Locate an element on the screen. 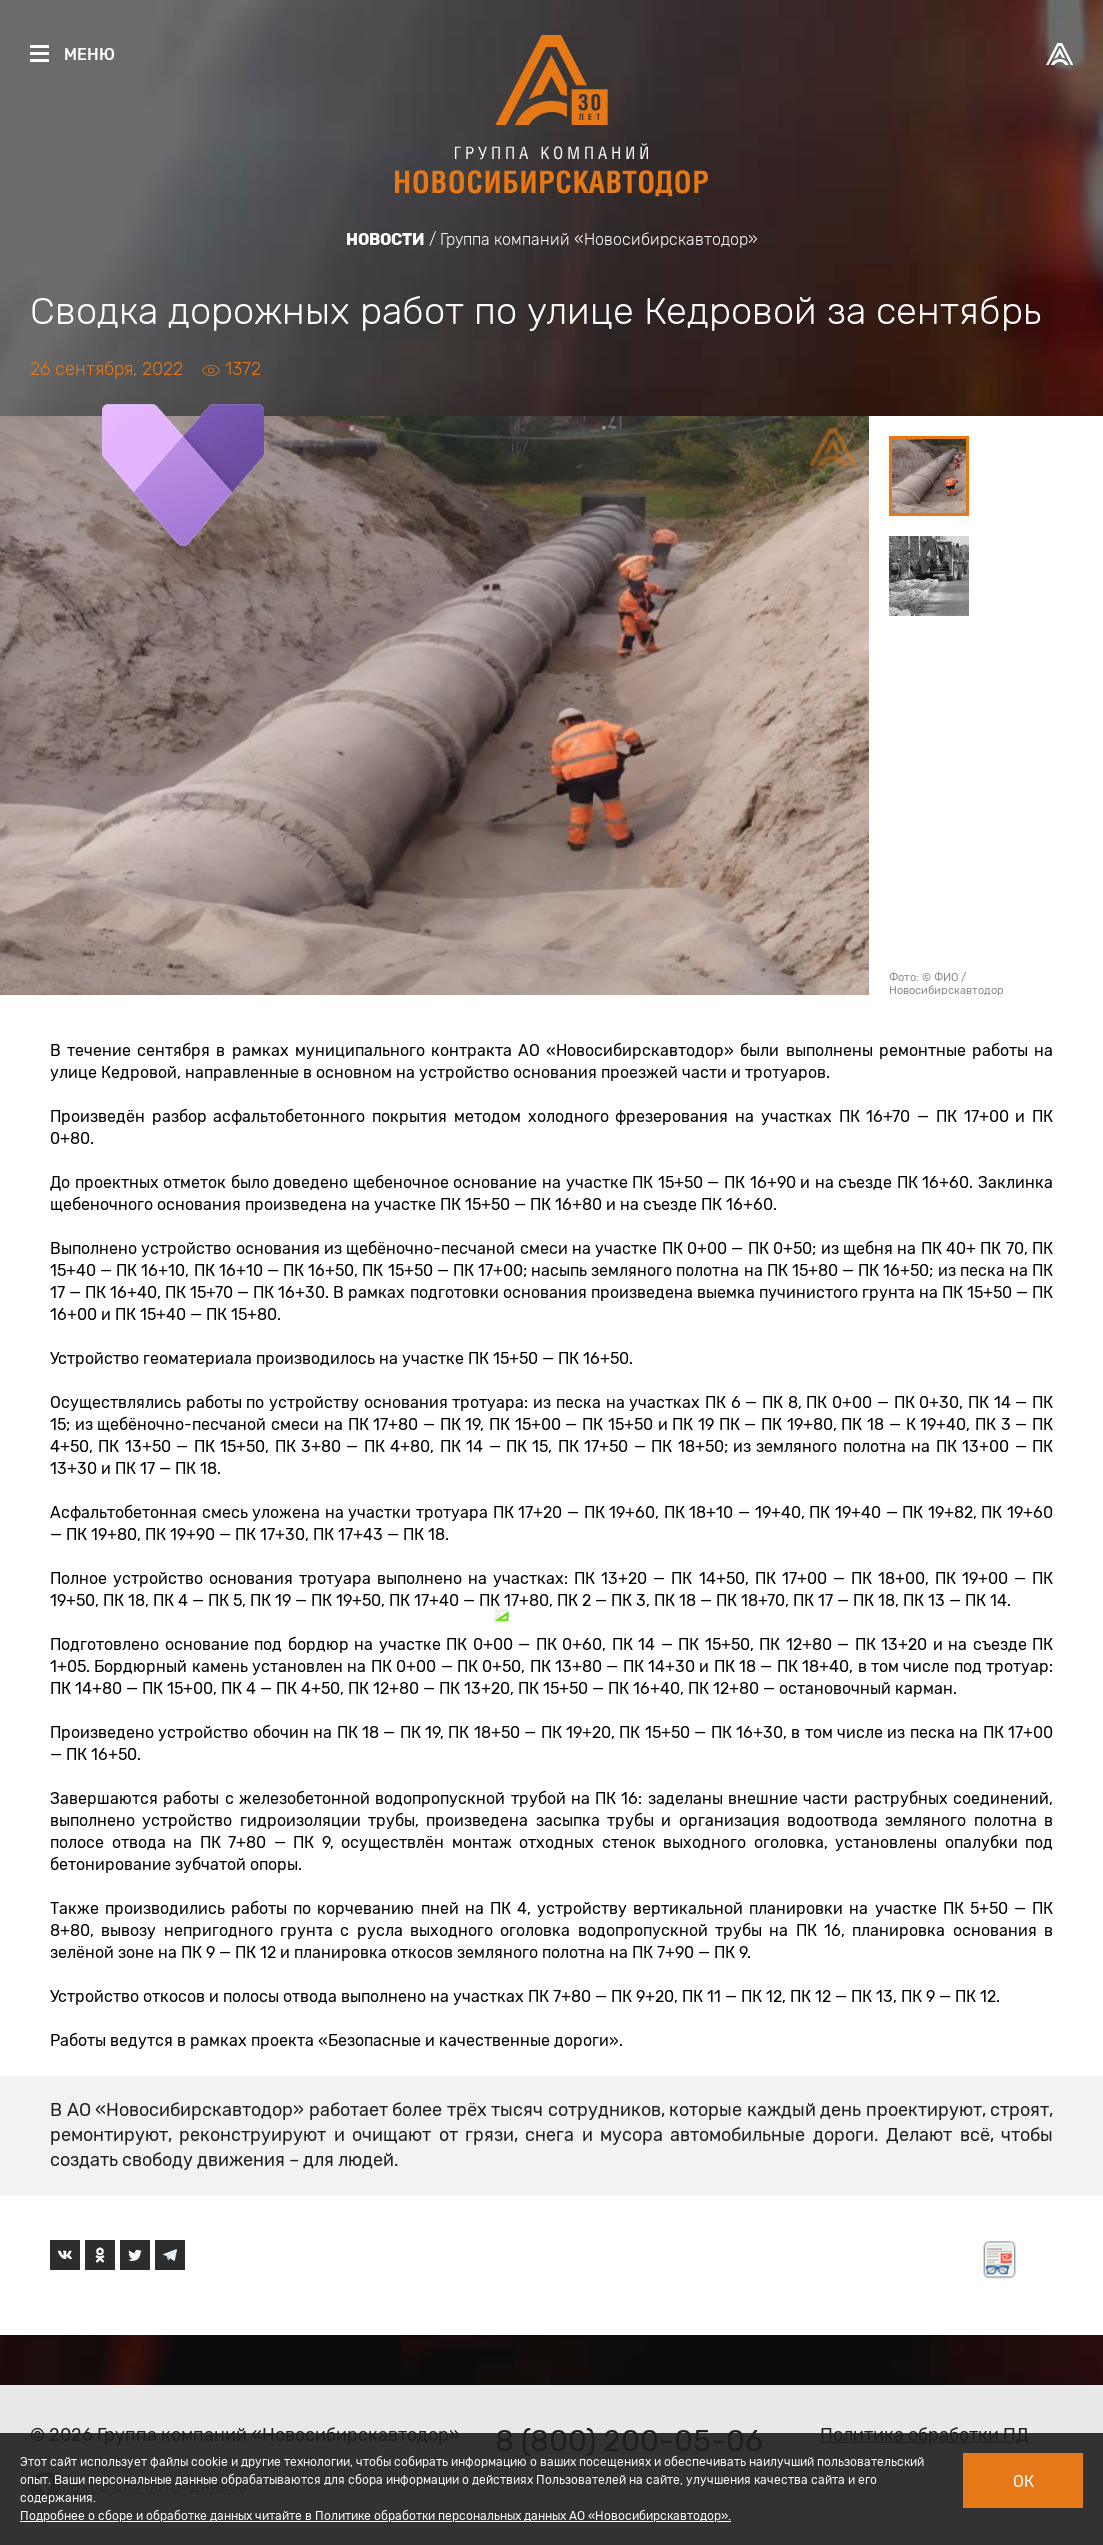 Image resolution: width=1103 pixels, height=2545 pixels. open Microsoft Kaizala service app is located at coordinates (183, 475).